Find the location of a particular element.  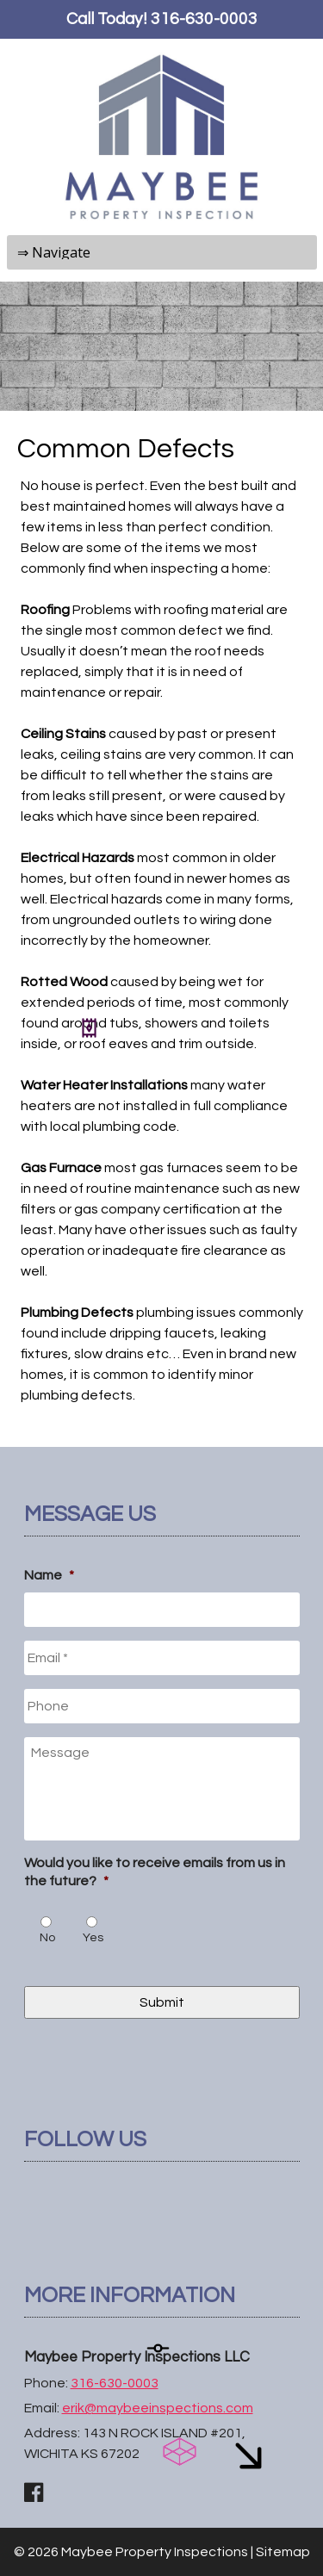

view or manage home decor items is located at coordinates (89, 1027).